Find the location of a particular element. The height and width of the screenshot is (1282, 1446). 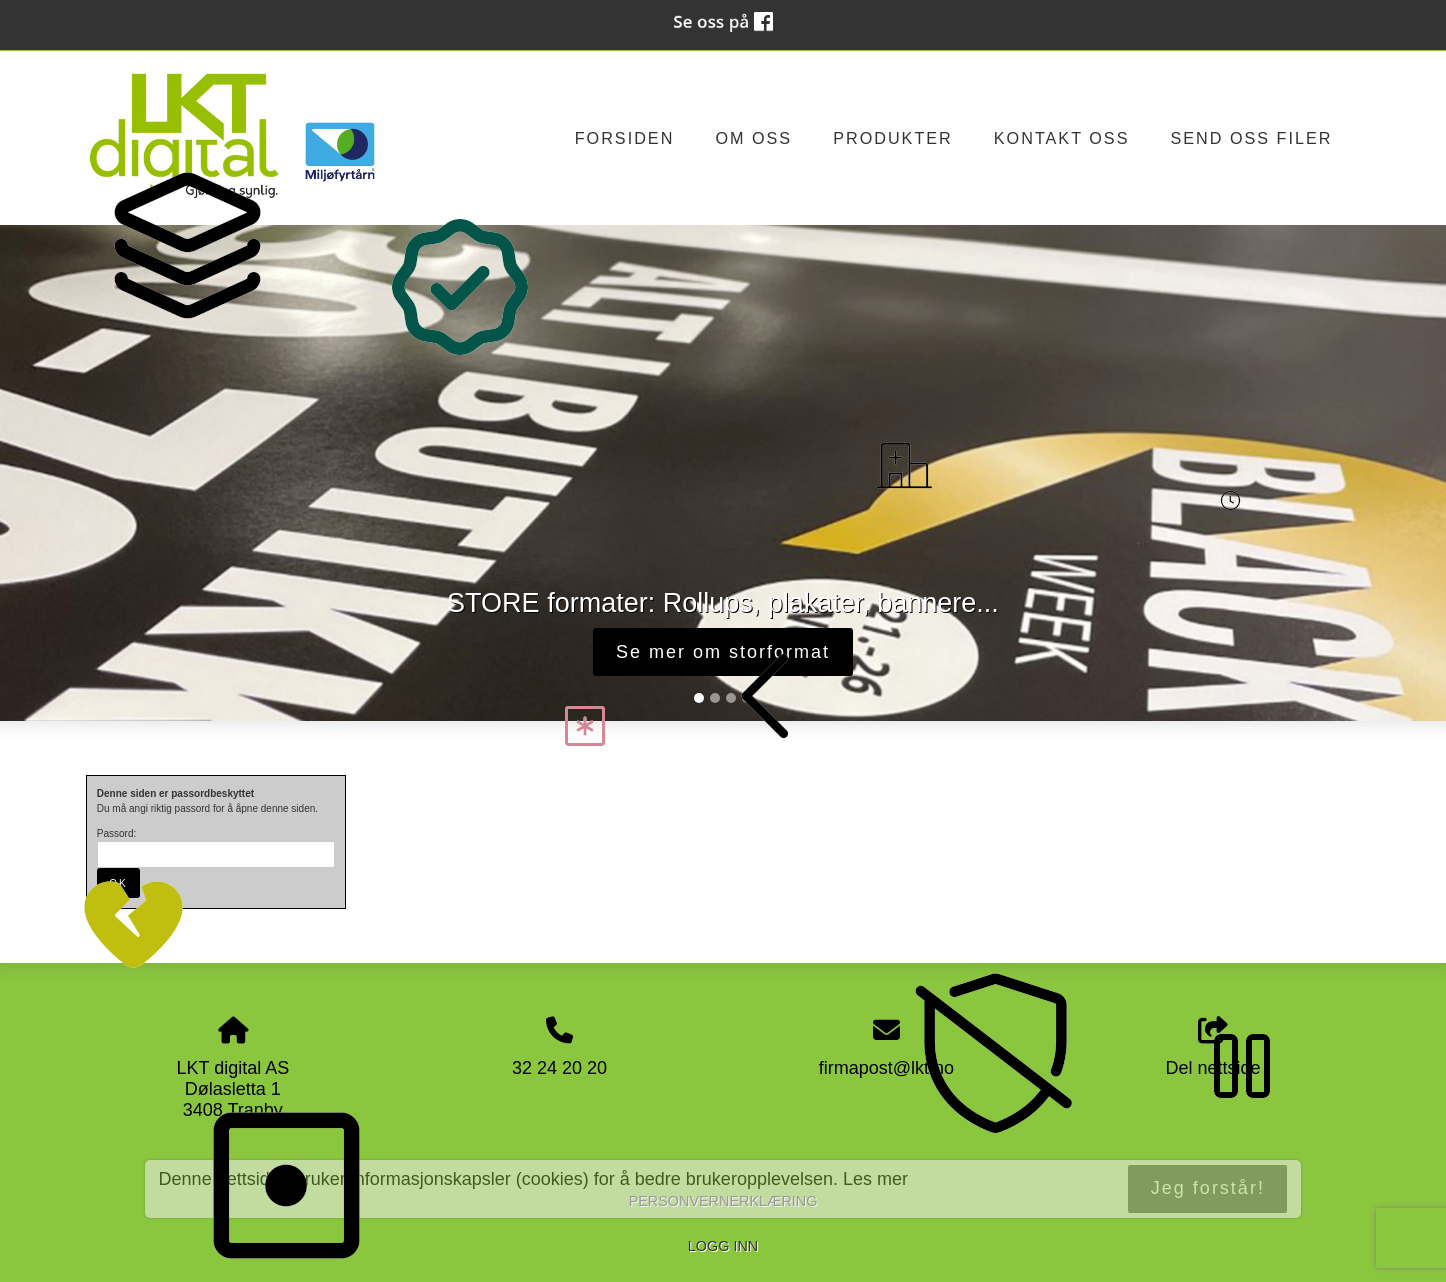

switch to column layout view is located at coordinates (1242, 1066).